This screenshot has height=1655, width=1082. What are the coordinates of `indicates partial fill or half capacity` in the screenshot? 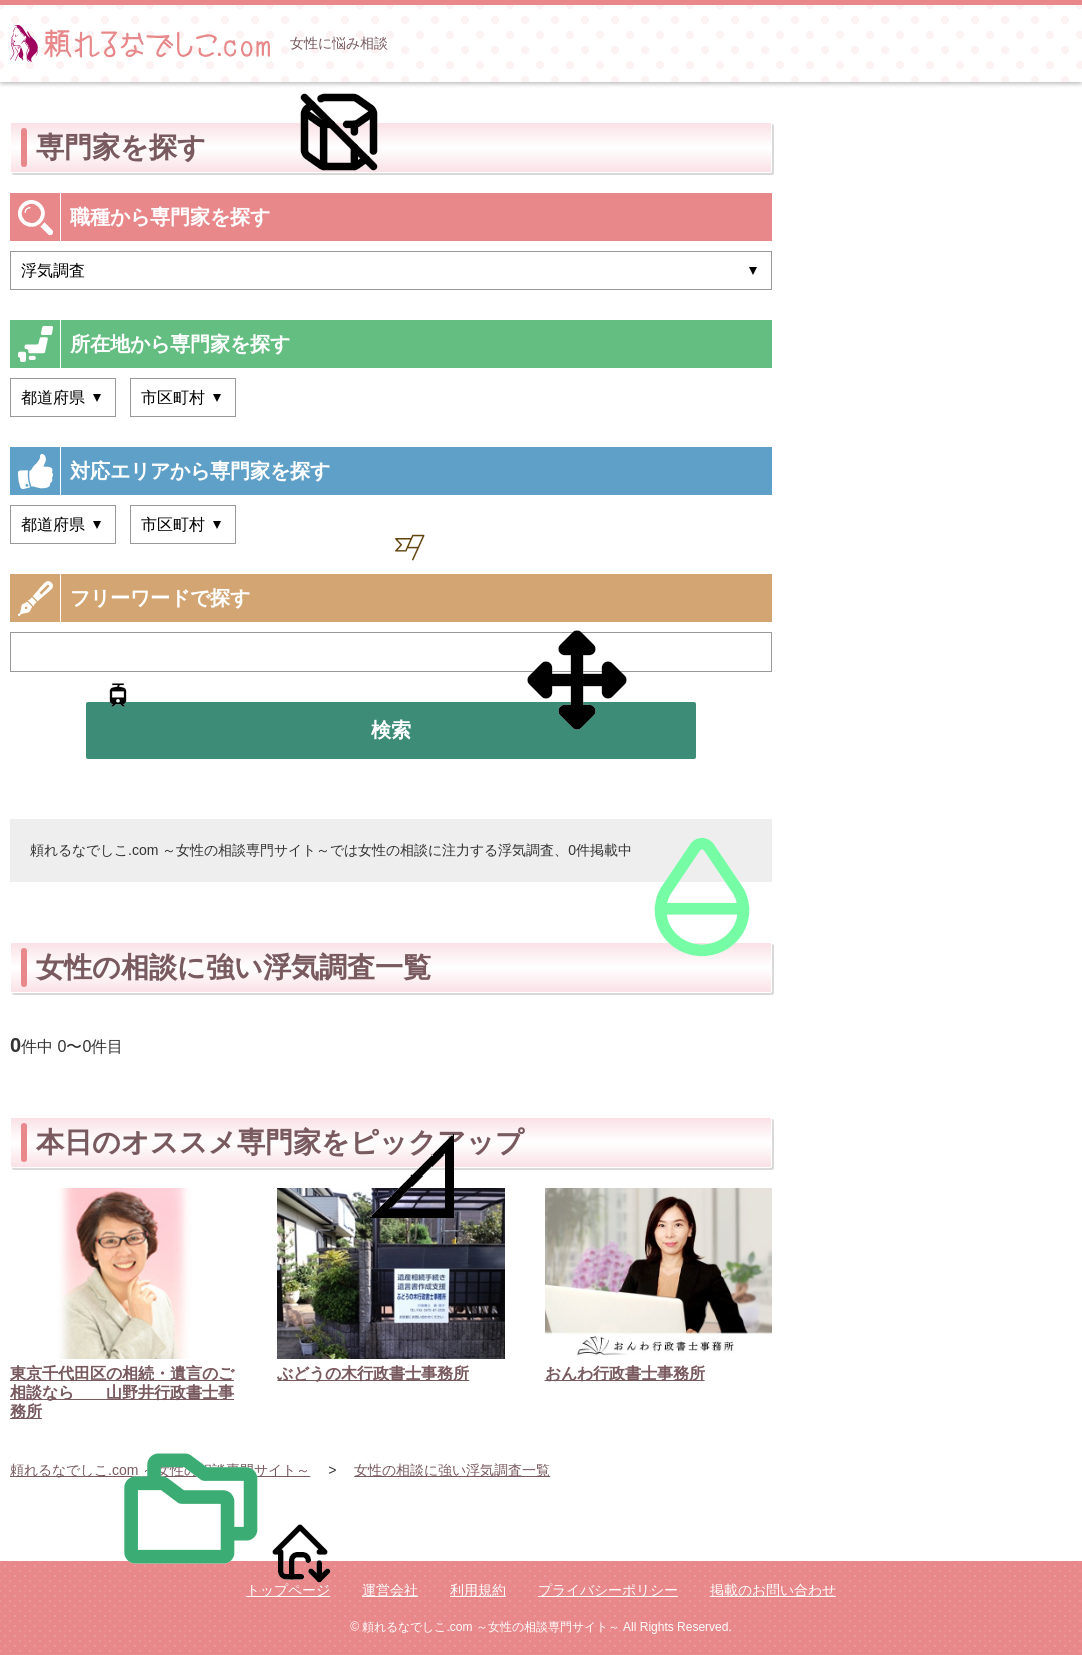 It's located at (702, 897).